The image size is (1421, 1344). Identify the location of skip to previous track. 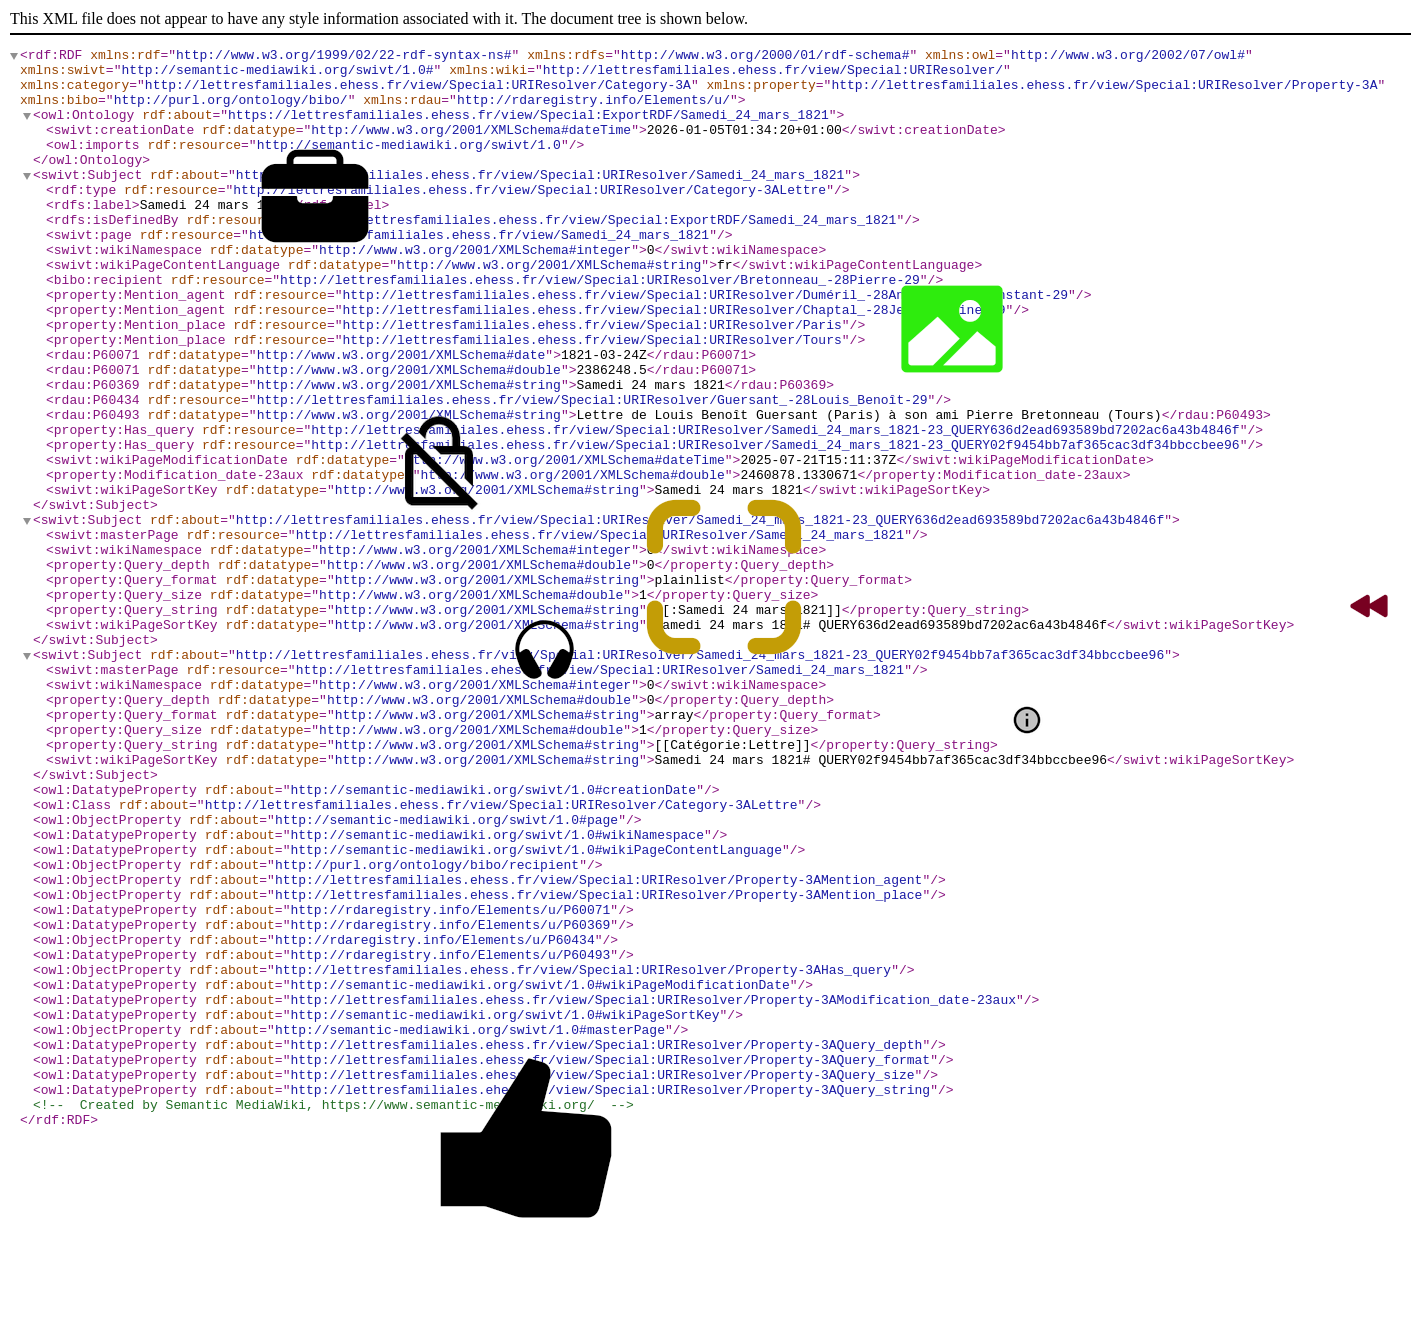
(1369, 606).